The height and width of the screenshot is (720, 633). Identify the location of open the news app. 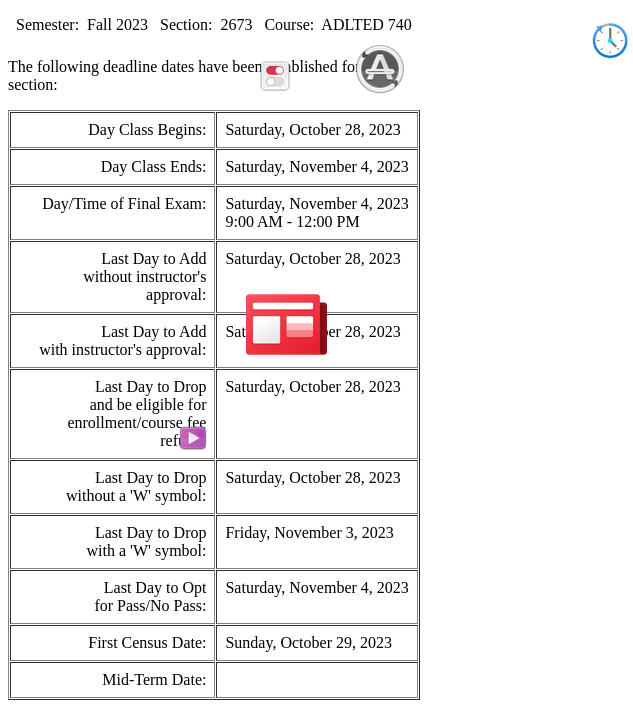
(286, 324).